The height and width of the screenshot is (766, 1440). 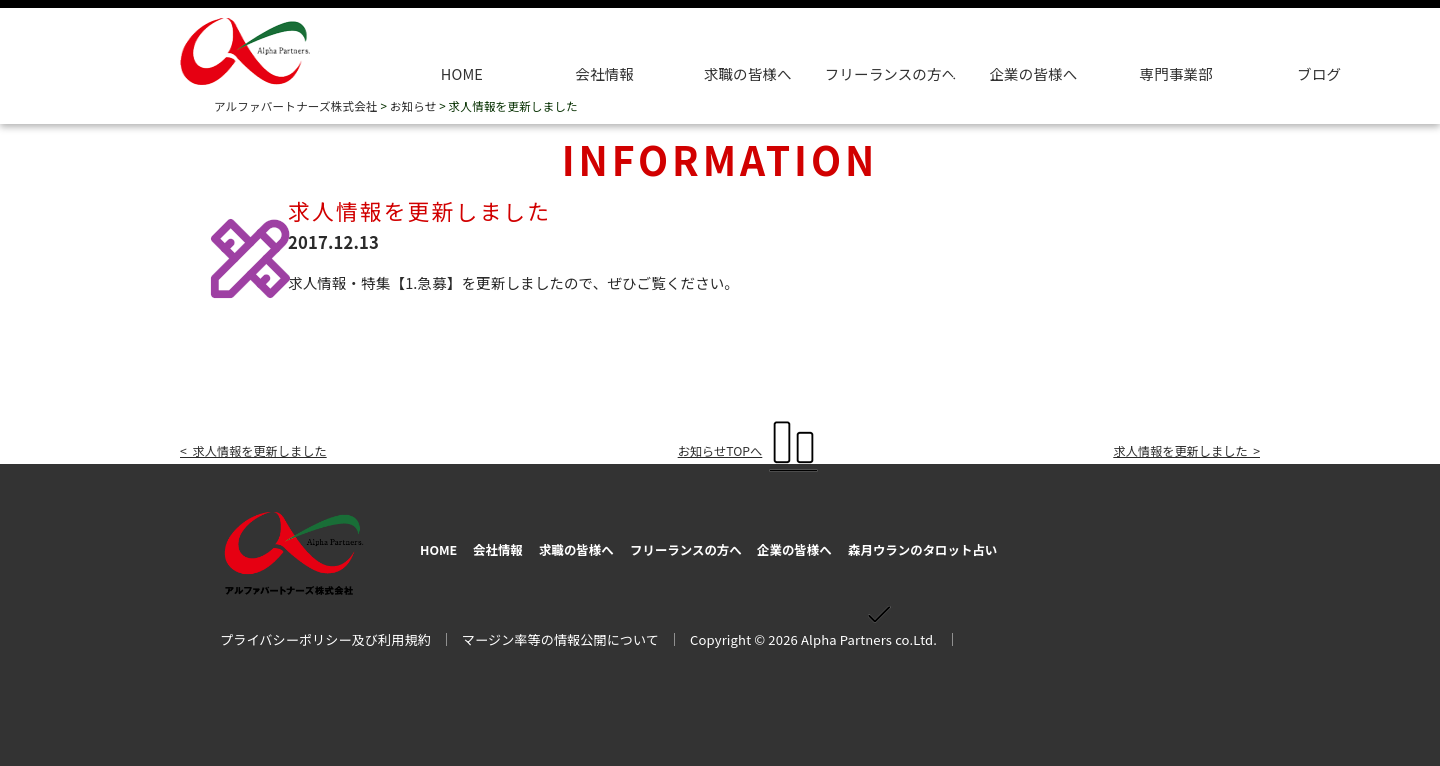 I want to click on confirm or submit an action, so click(x=879, y=614).